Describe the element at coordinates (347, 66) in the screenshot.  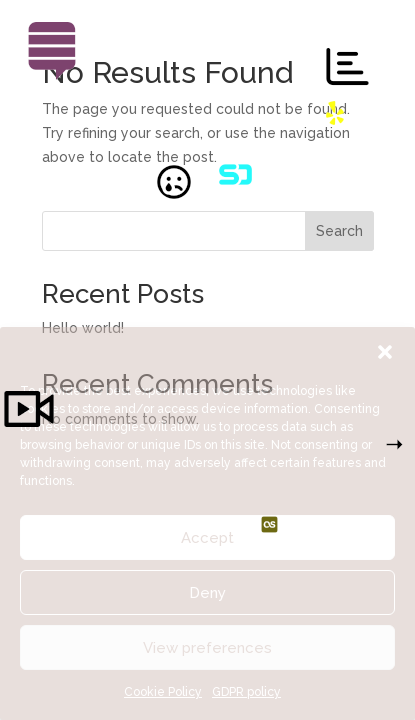
I see `view analytics or statistics` at that location.